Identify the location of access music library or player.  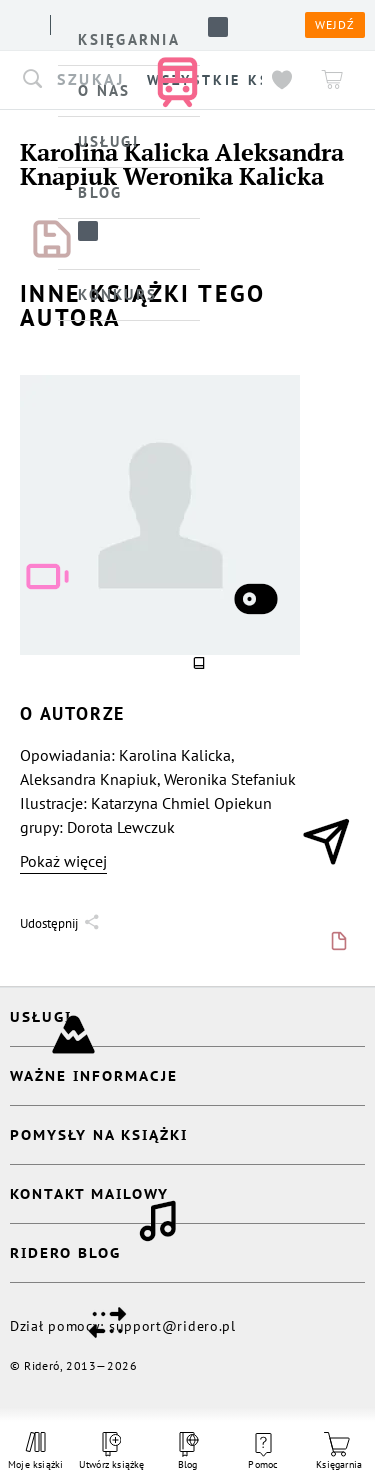
(160, 1221).